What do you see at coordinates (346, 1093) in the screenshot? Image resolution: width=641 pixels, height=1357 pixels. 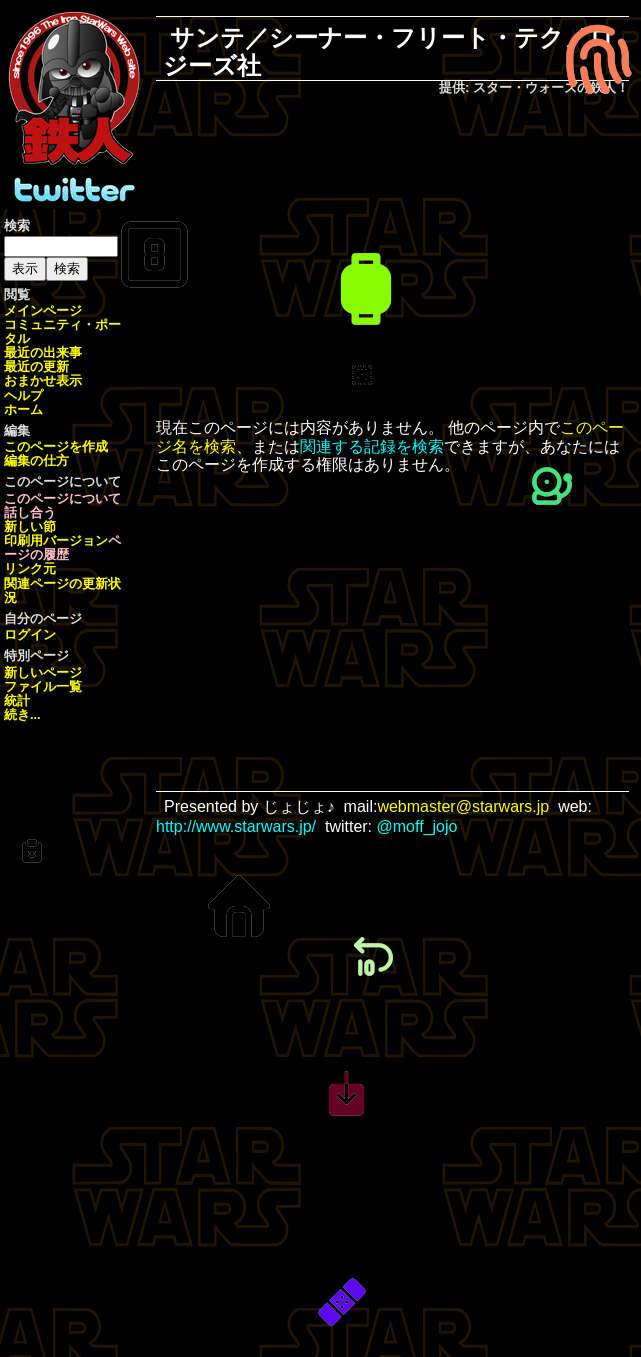 I see `download a file or content` at bounding box center [346, 1093].